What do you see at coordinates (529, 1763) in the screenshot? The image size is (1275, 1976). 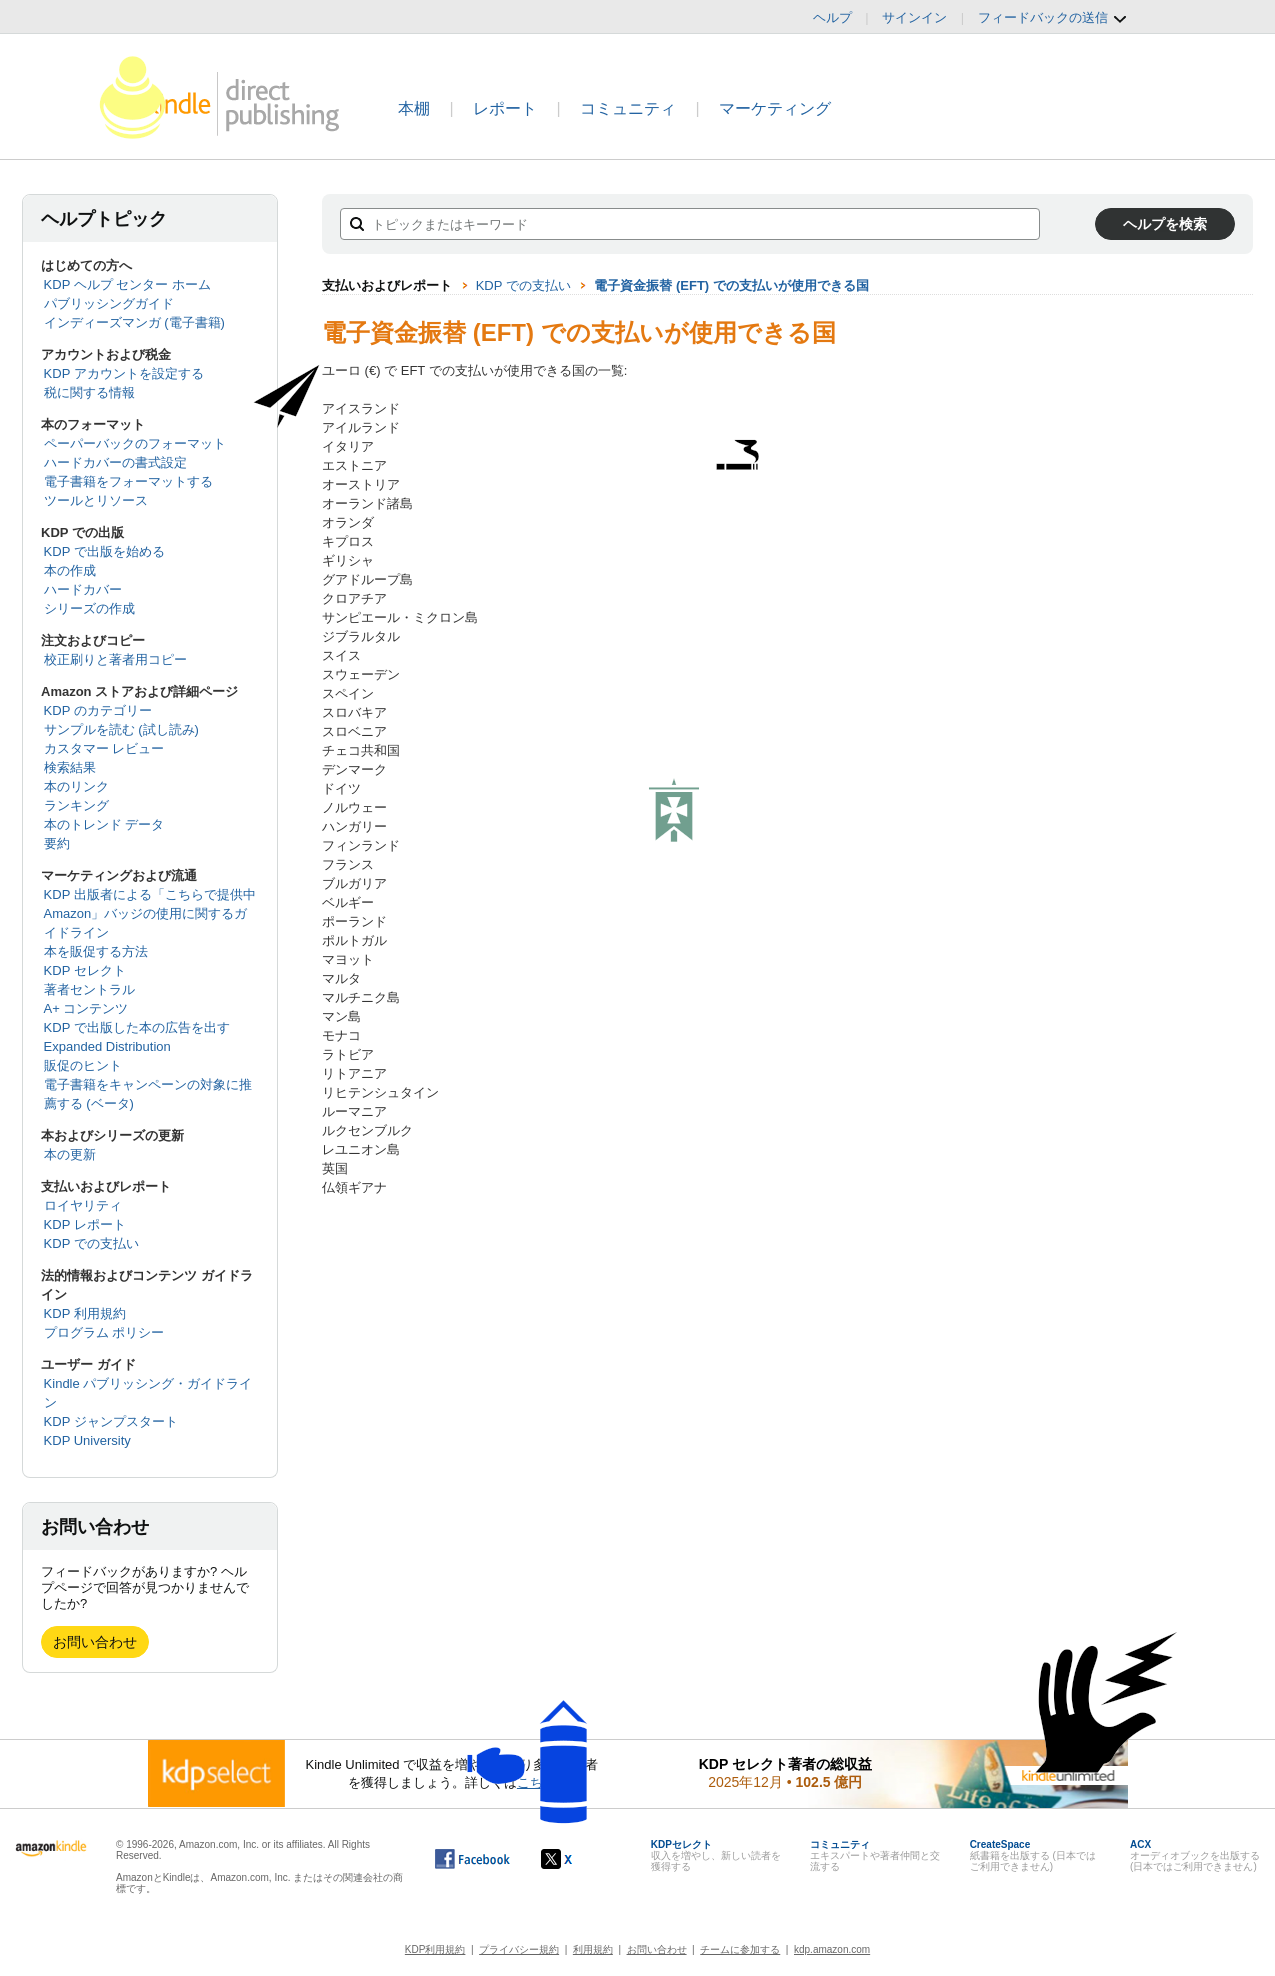 I see `access boxing or combat training features` at bounding box center [529, 1763].